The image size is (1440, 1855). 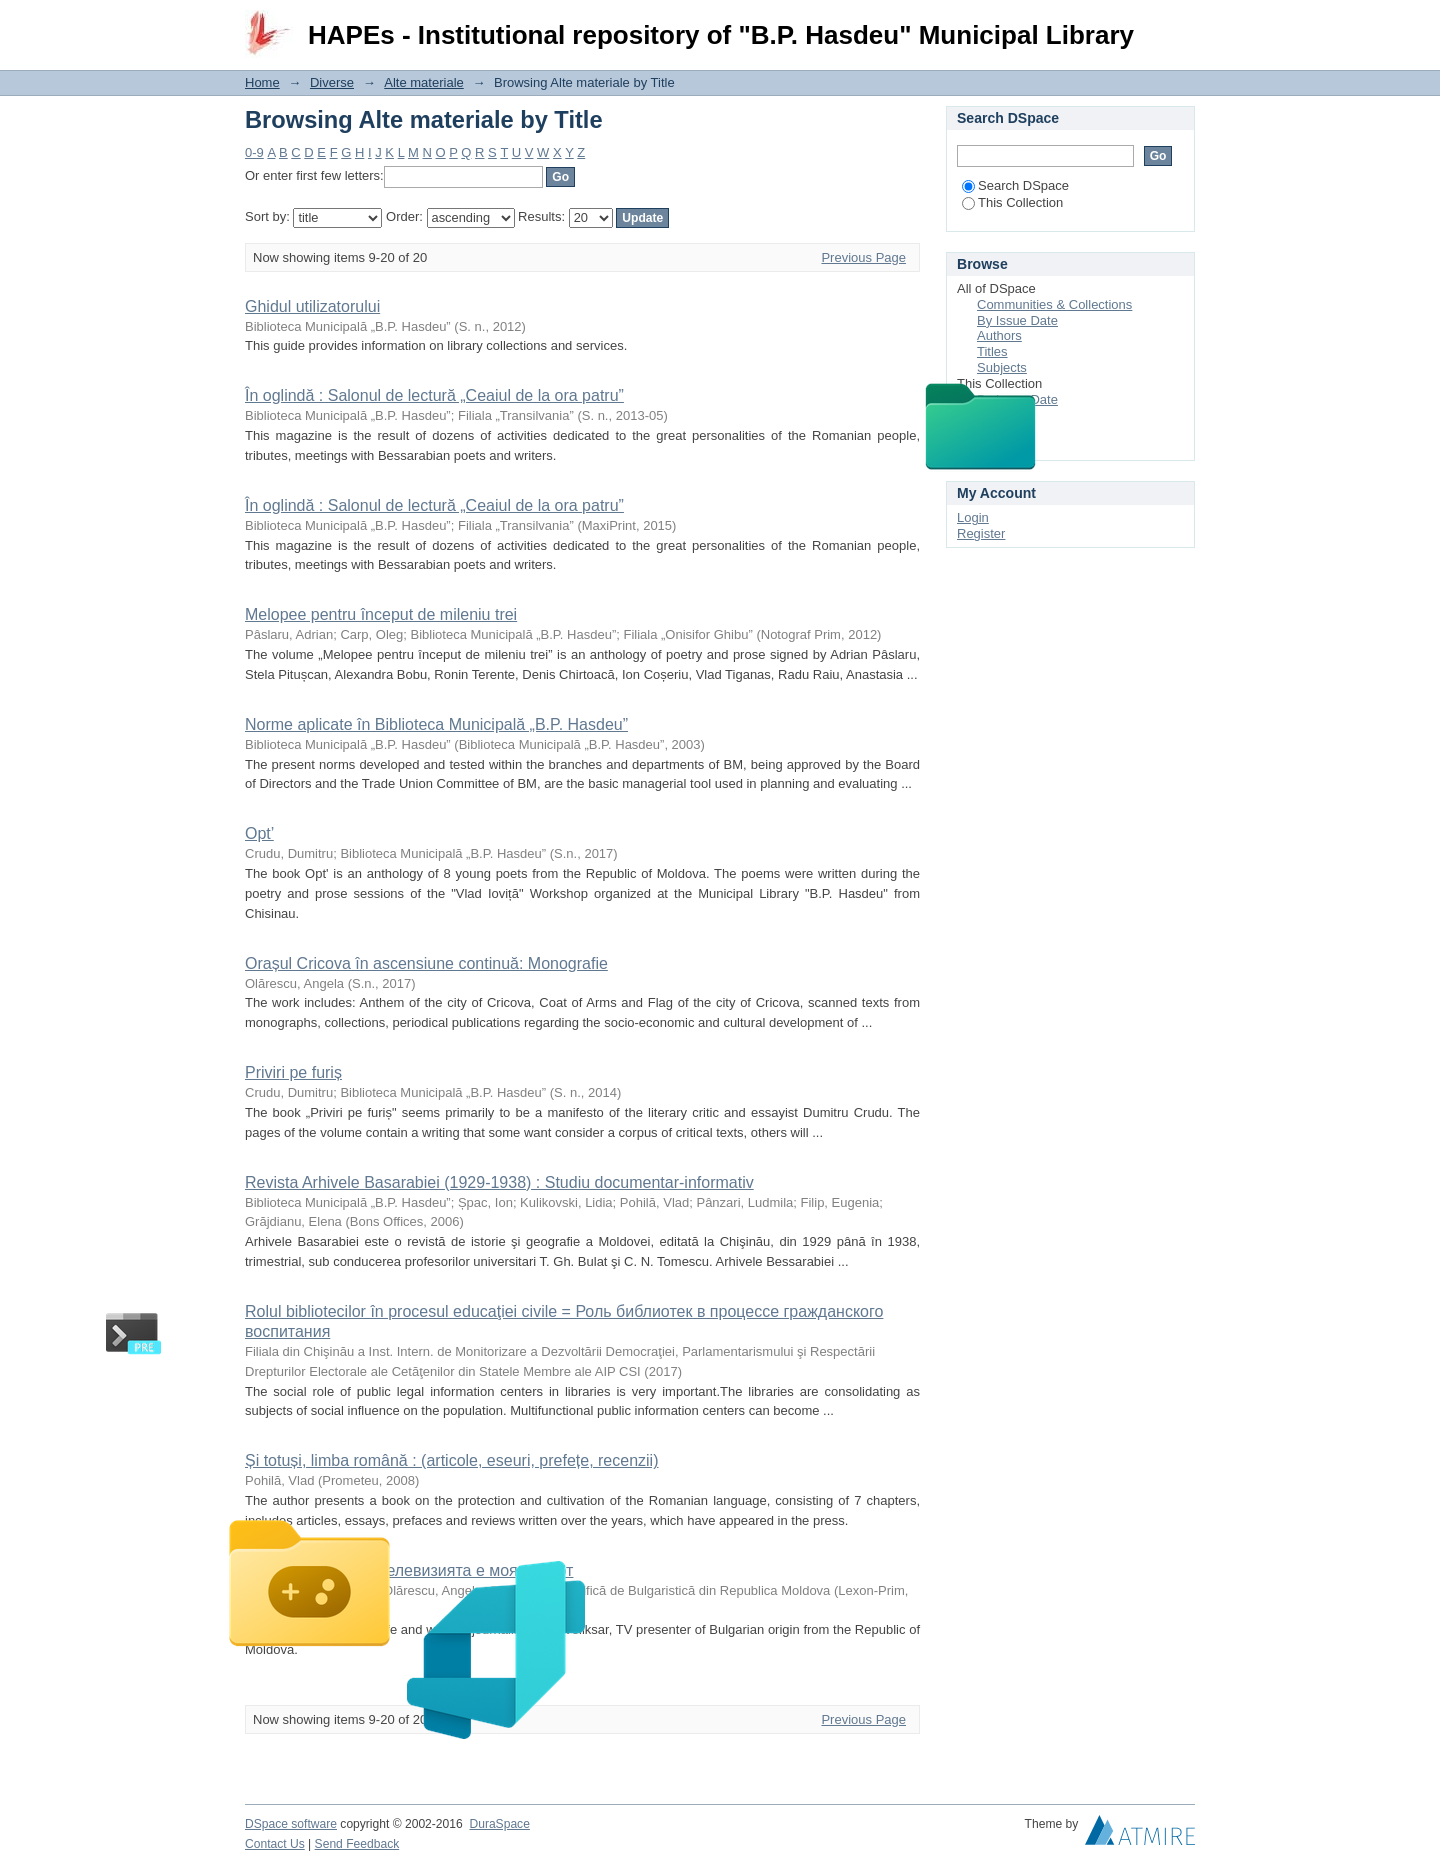 What do you see at coordinates (133, 1332) in the screenshot?
I see `open windows terminal preview app` at bounding box center [133, 1332].